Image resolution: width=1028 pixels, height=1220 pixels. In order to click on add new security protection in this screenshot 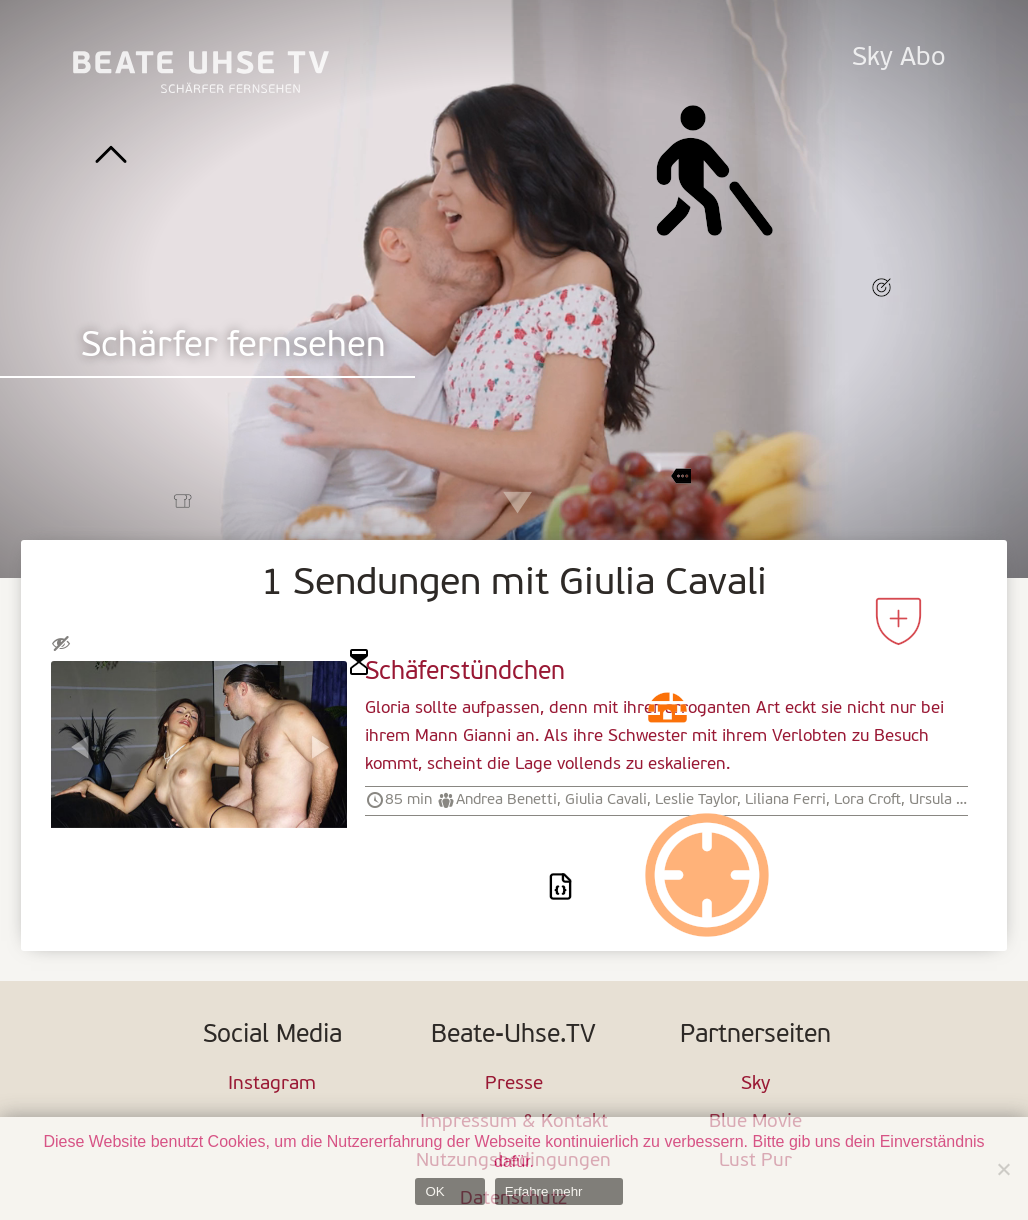, I will do `click(898, 618)`.